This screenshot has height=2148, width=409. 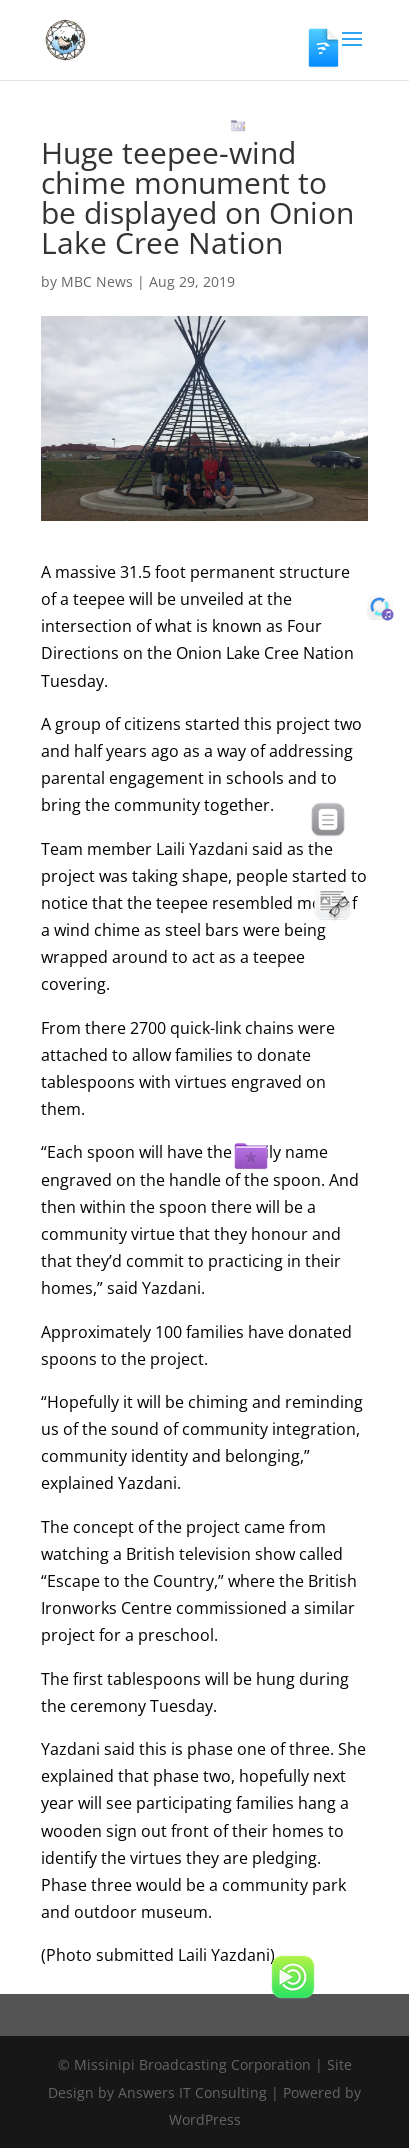 I want to click on access menu editing preferences, so click(x=328, y=820).